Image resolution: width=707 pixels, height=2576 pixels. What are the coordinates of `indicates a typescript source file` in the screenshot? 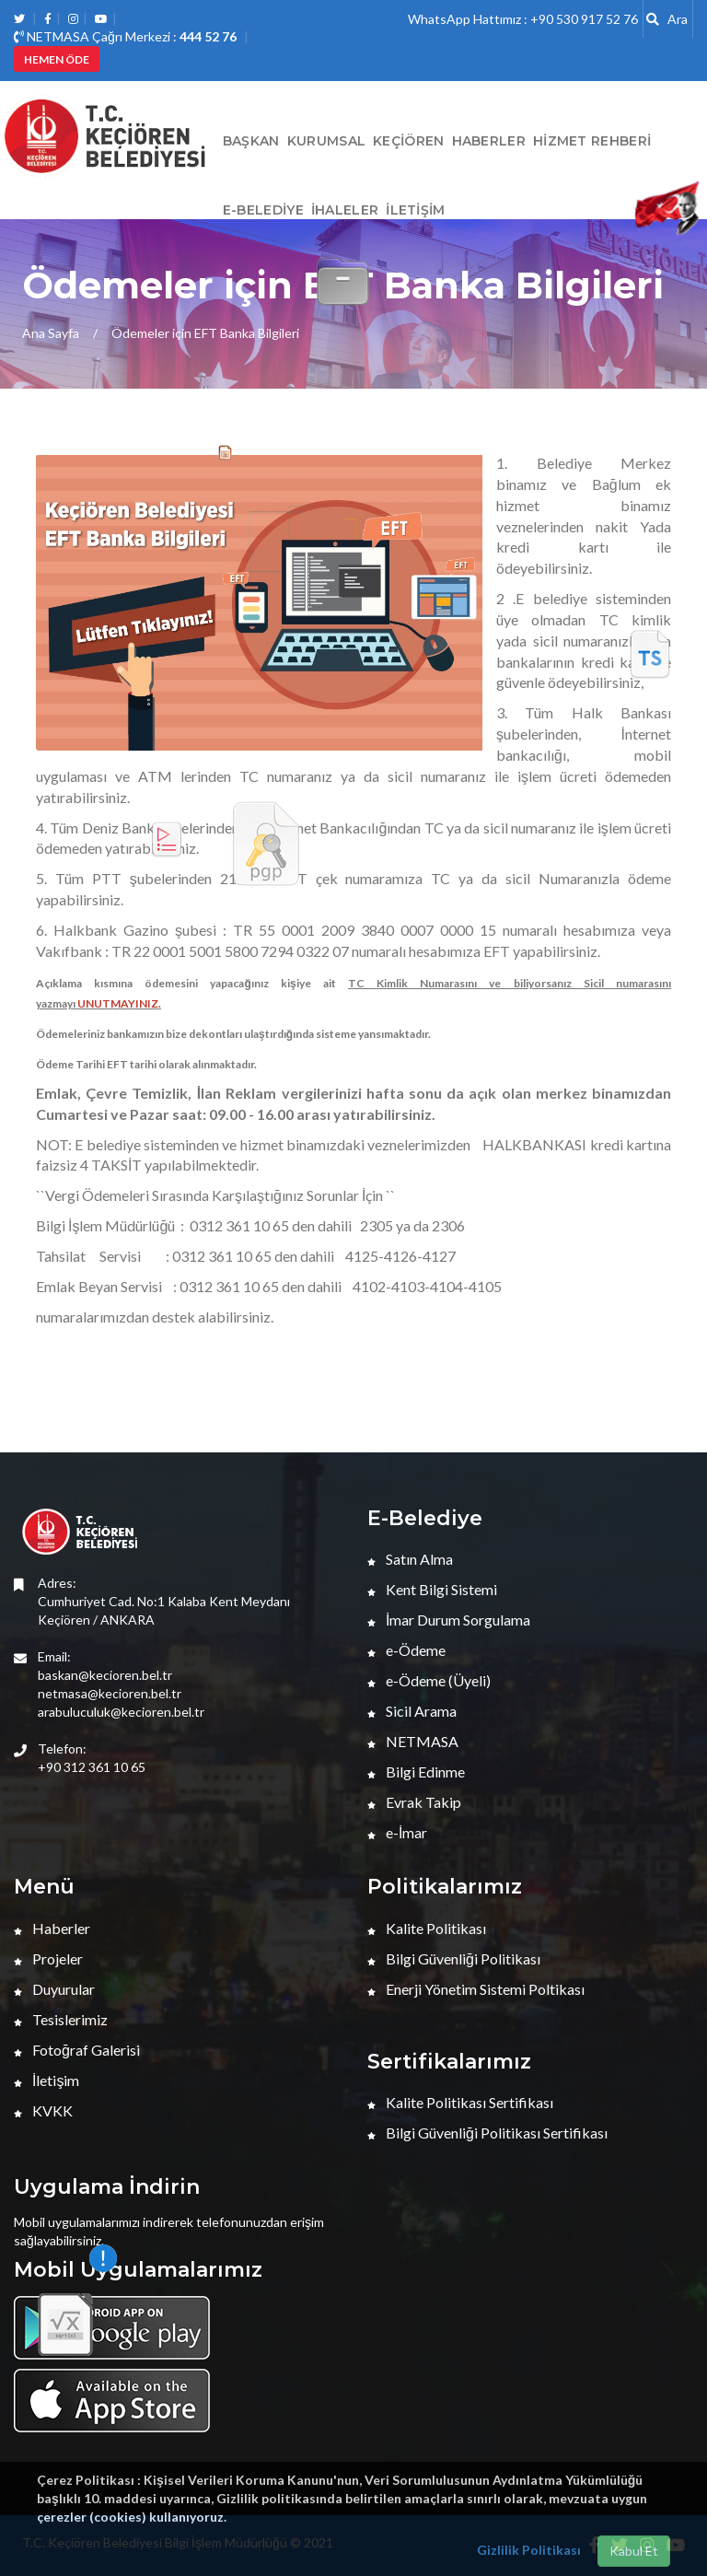 It's located at (650, 654).